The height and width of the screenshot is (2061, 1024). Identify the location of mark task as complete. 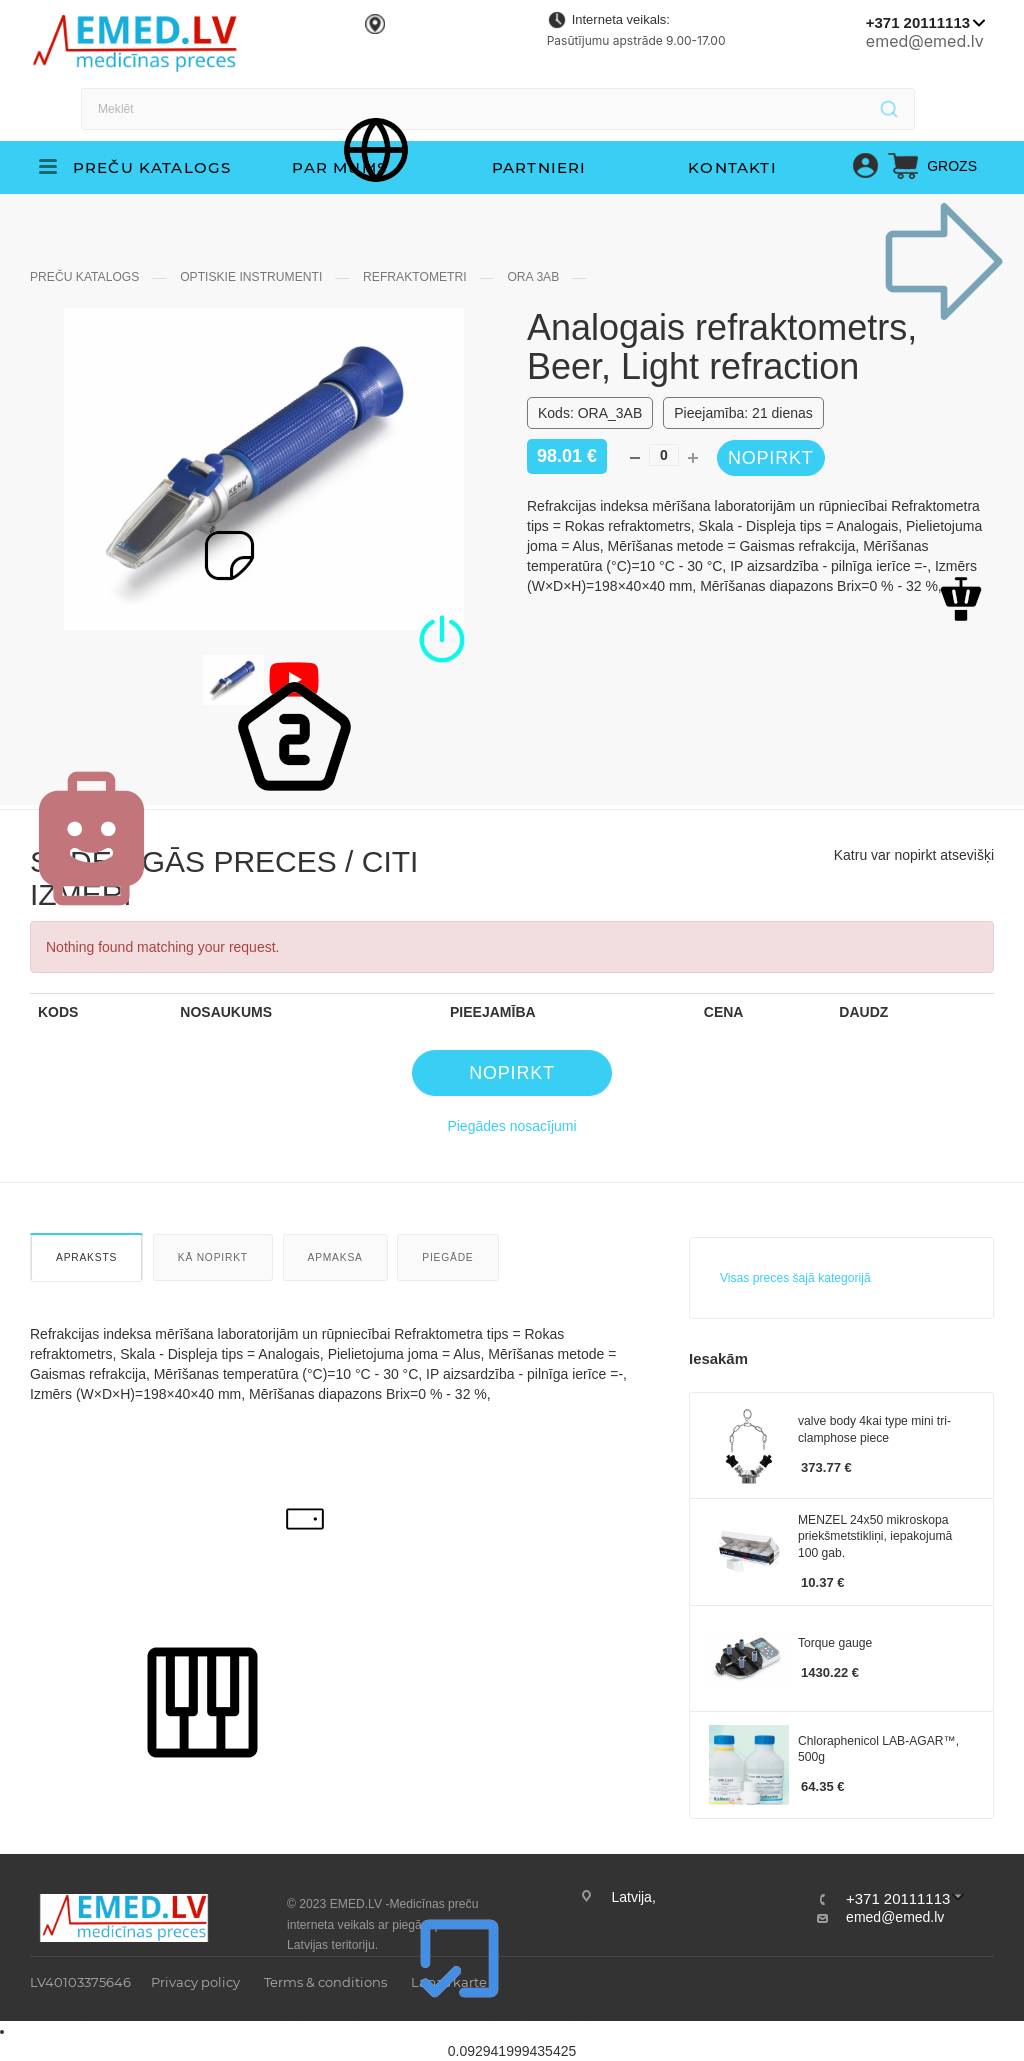
(459, 1958).